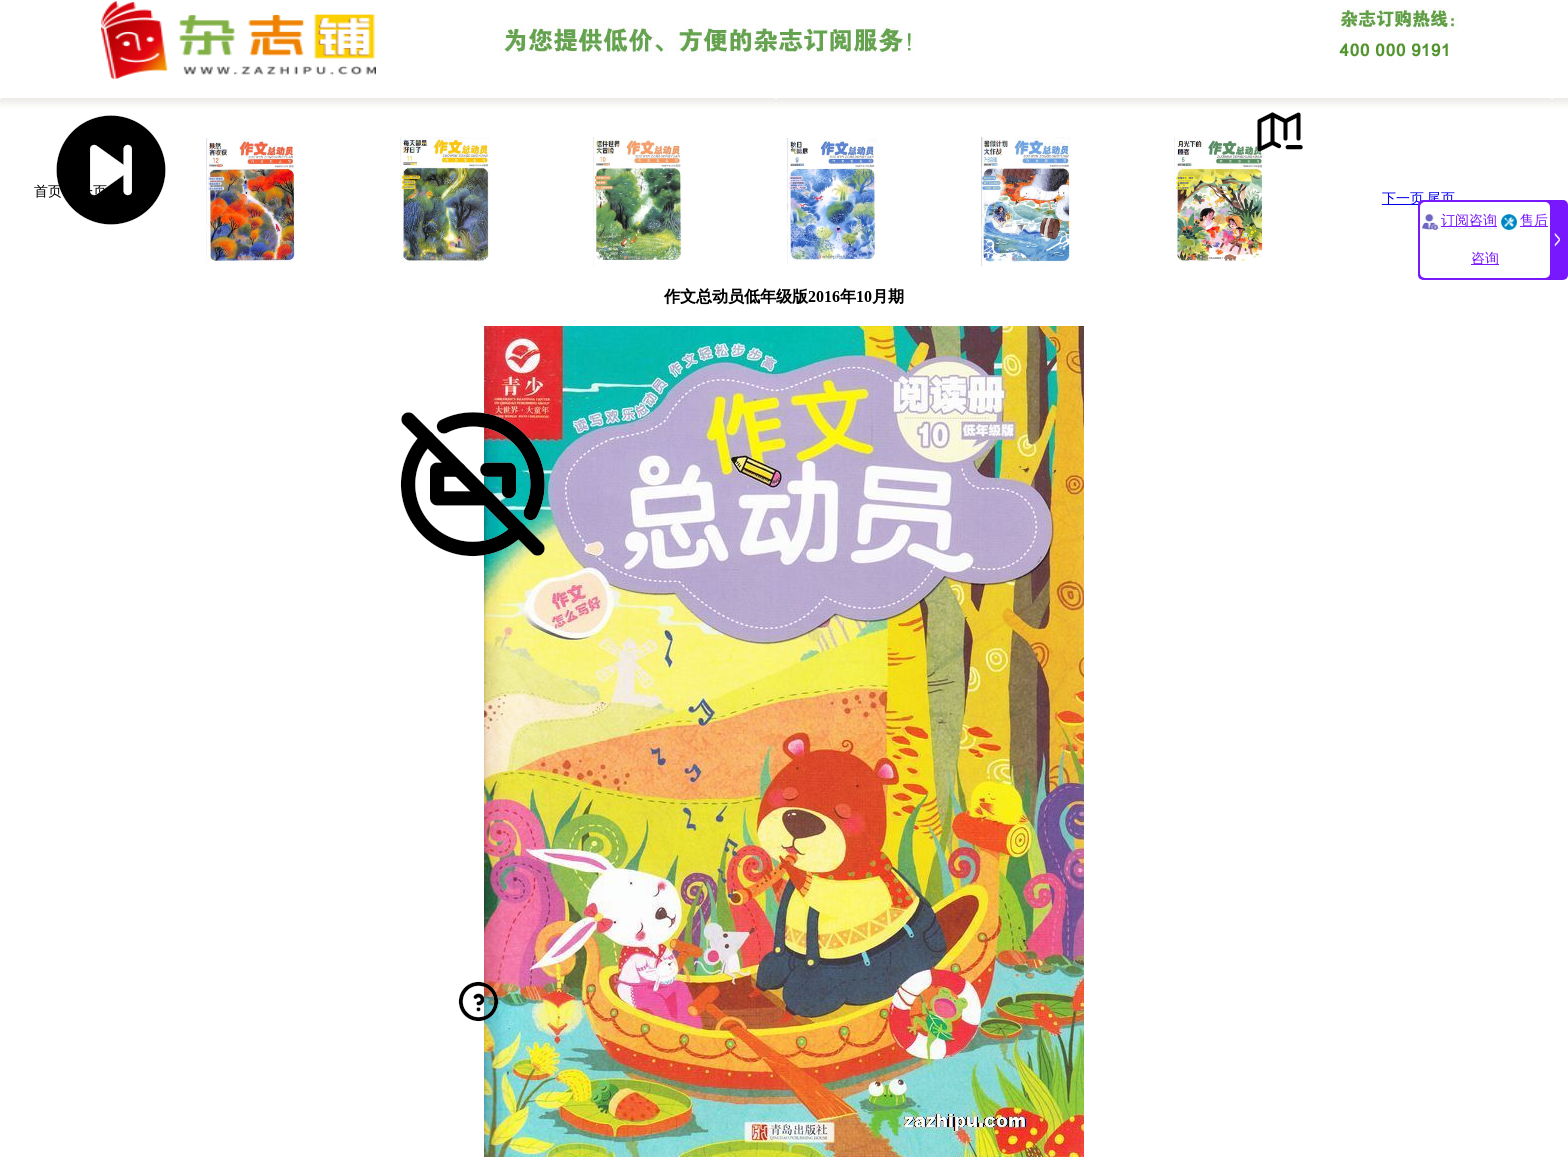 Image resolution: width=1568 pixels, height=1160 pixels. I want to click on remove a location from the map, so click(1279, 132).